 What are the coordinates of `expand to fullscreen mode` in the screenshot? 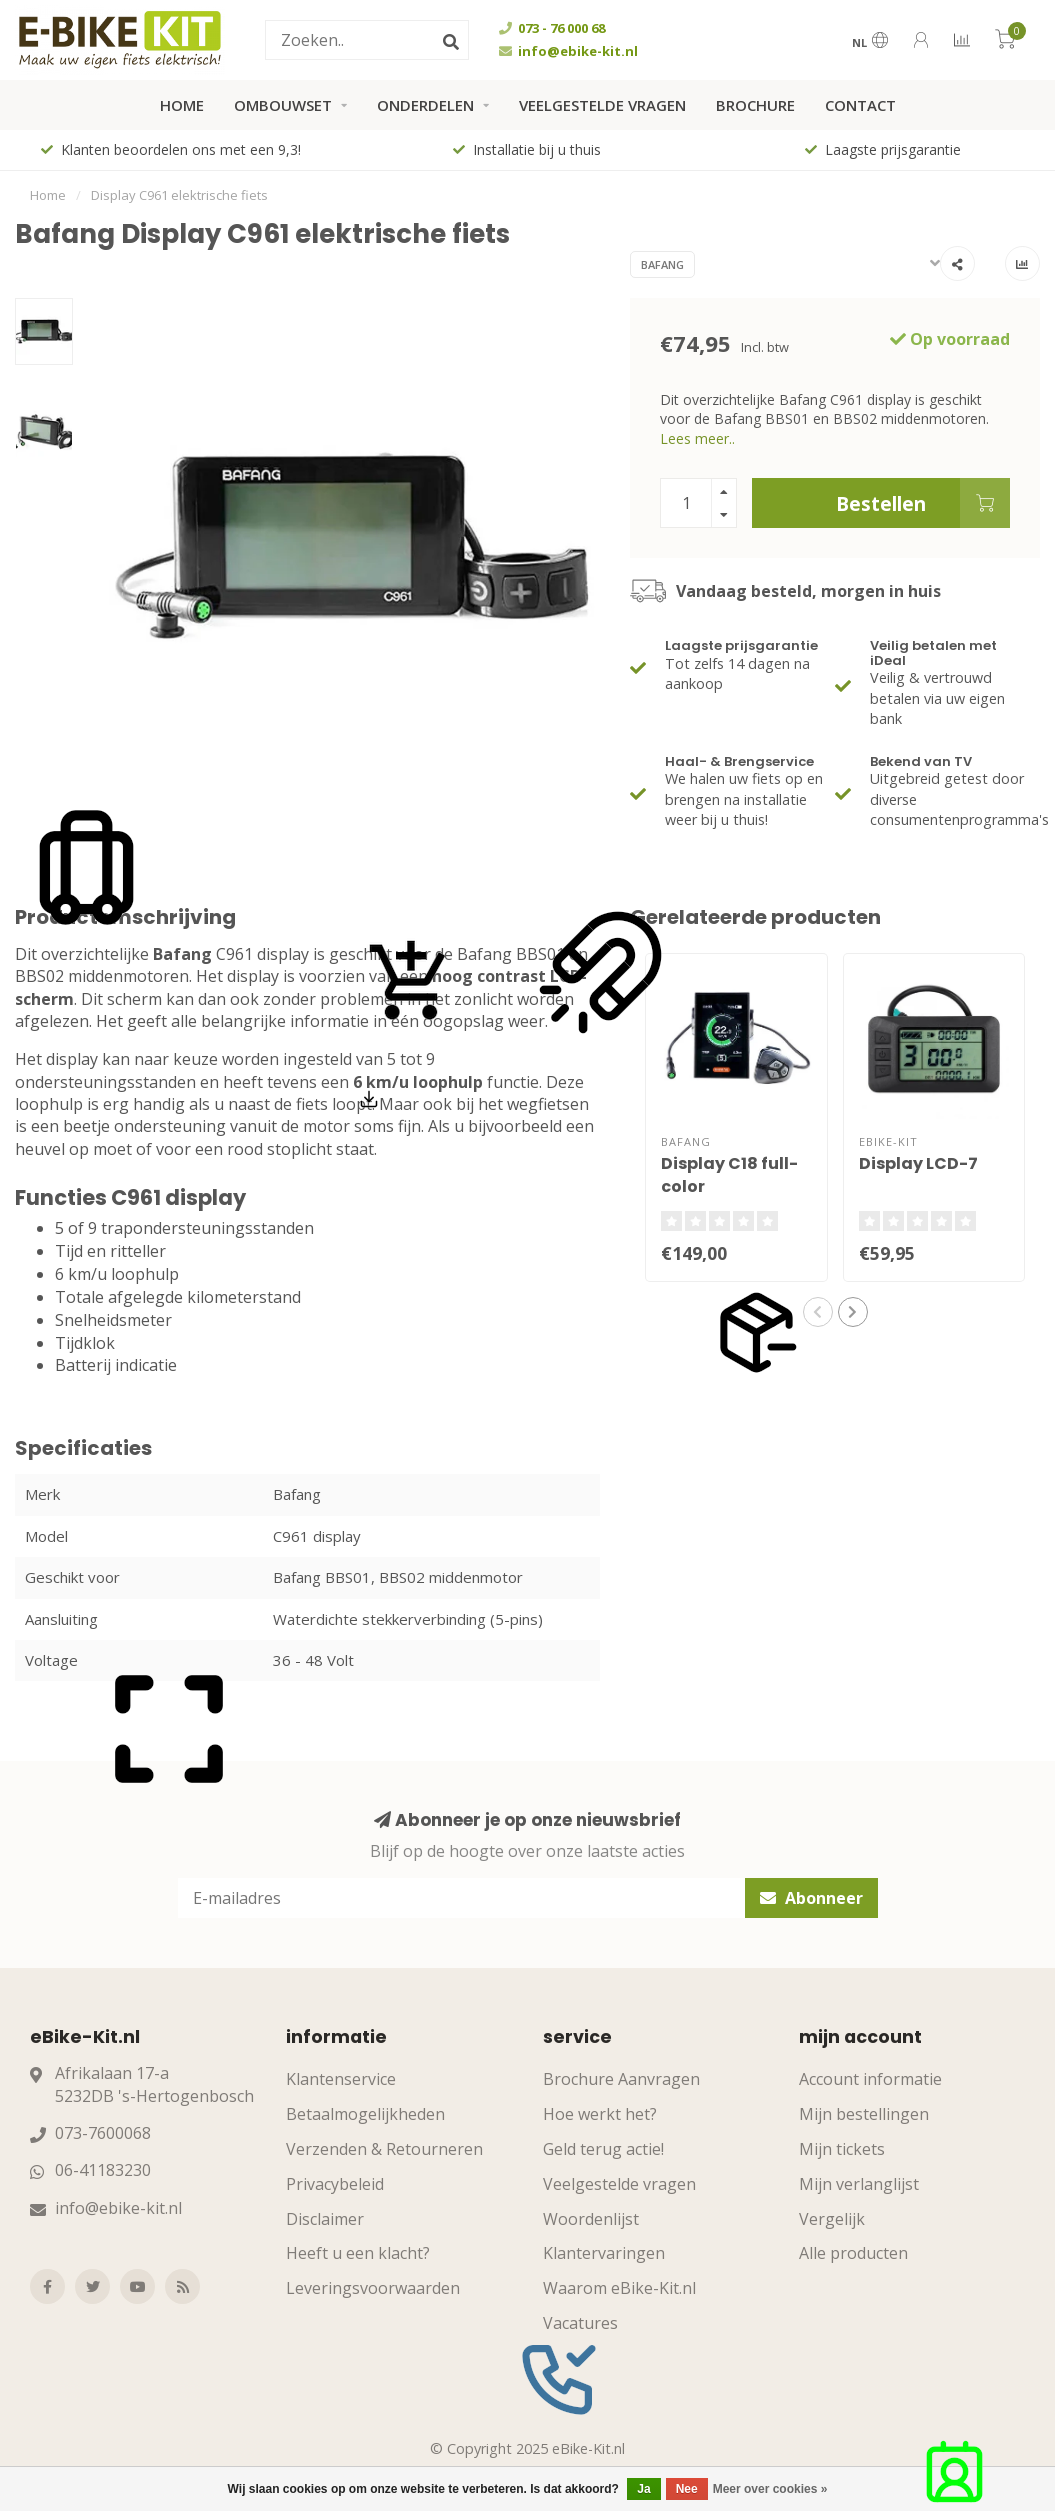 It's located at (169, 1729).